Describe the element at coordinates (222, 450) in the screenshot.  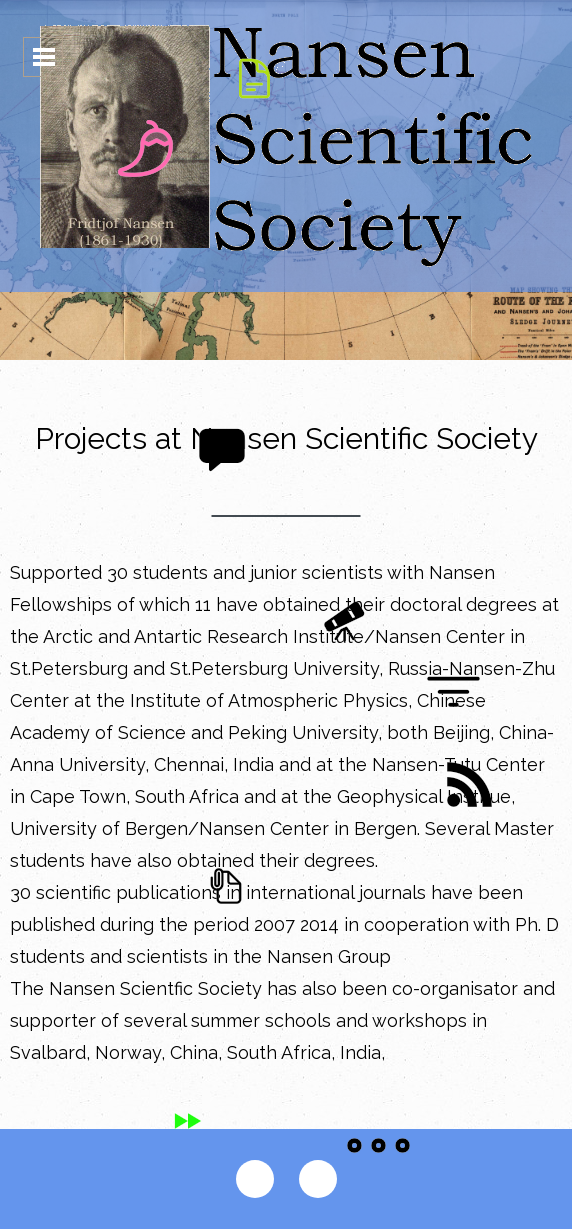
I see `open chat or messaging` at that location.